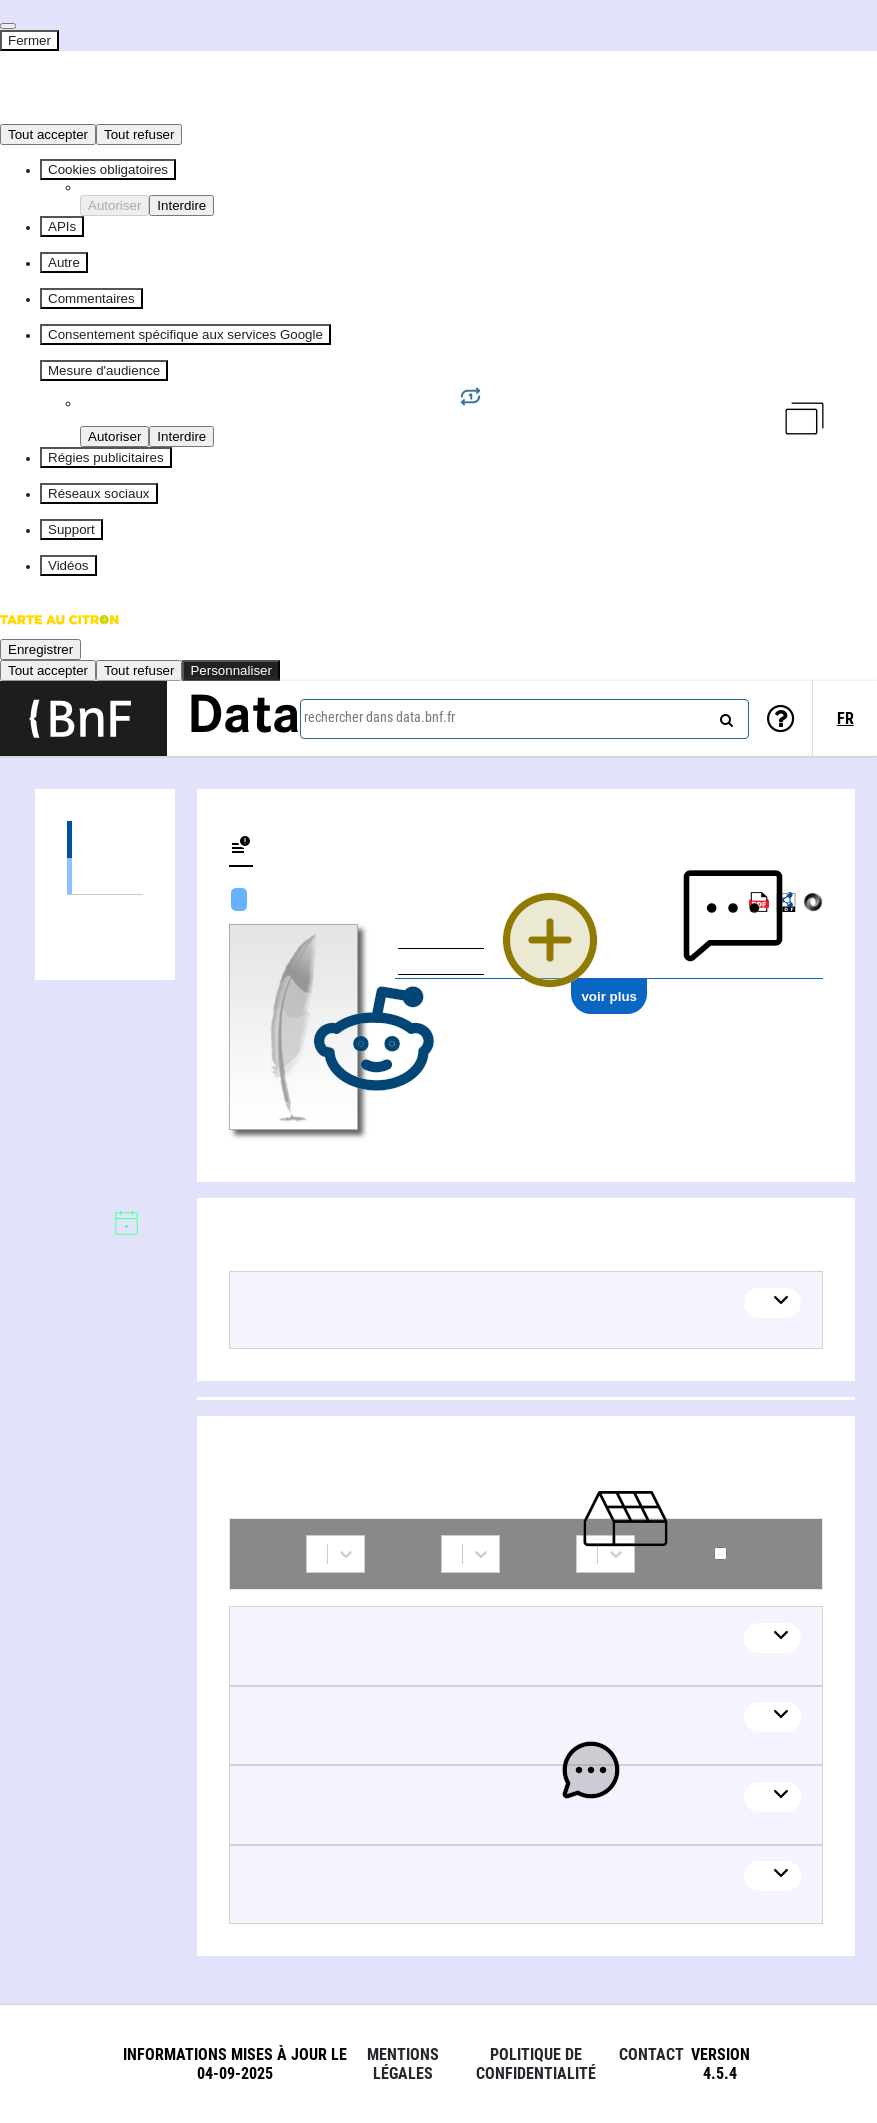  Describe the element at coordinates (550, 940) in the screenshot. I see `add a new item` at that location.